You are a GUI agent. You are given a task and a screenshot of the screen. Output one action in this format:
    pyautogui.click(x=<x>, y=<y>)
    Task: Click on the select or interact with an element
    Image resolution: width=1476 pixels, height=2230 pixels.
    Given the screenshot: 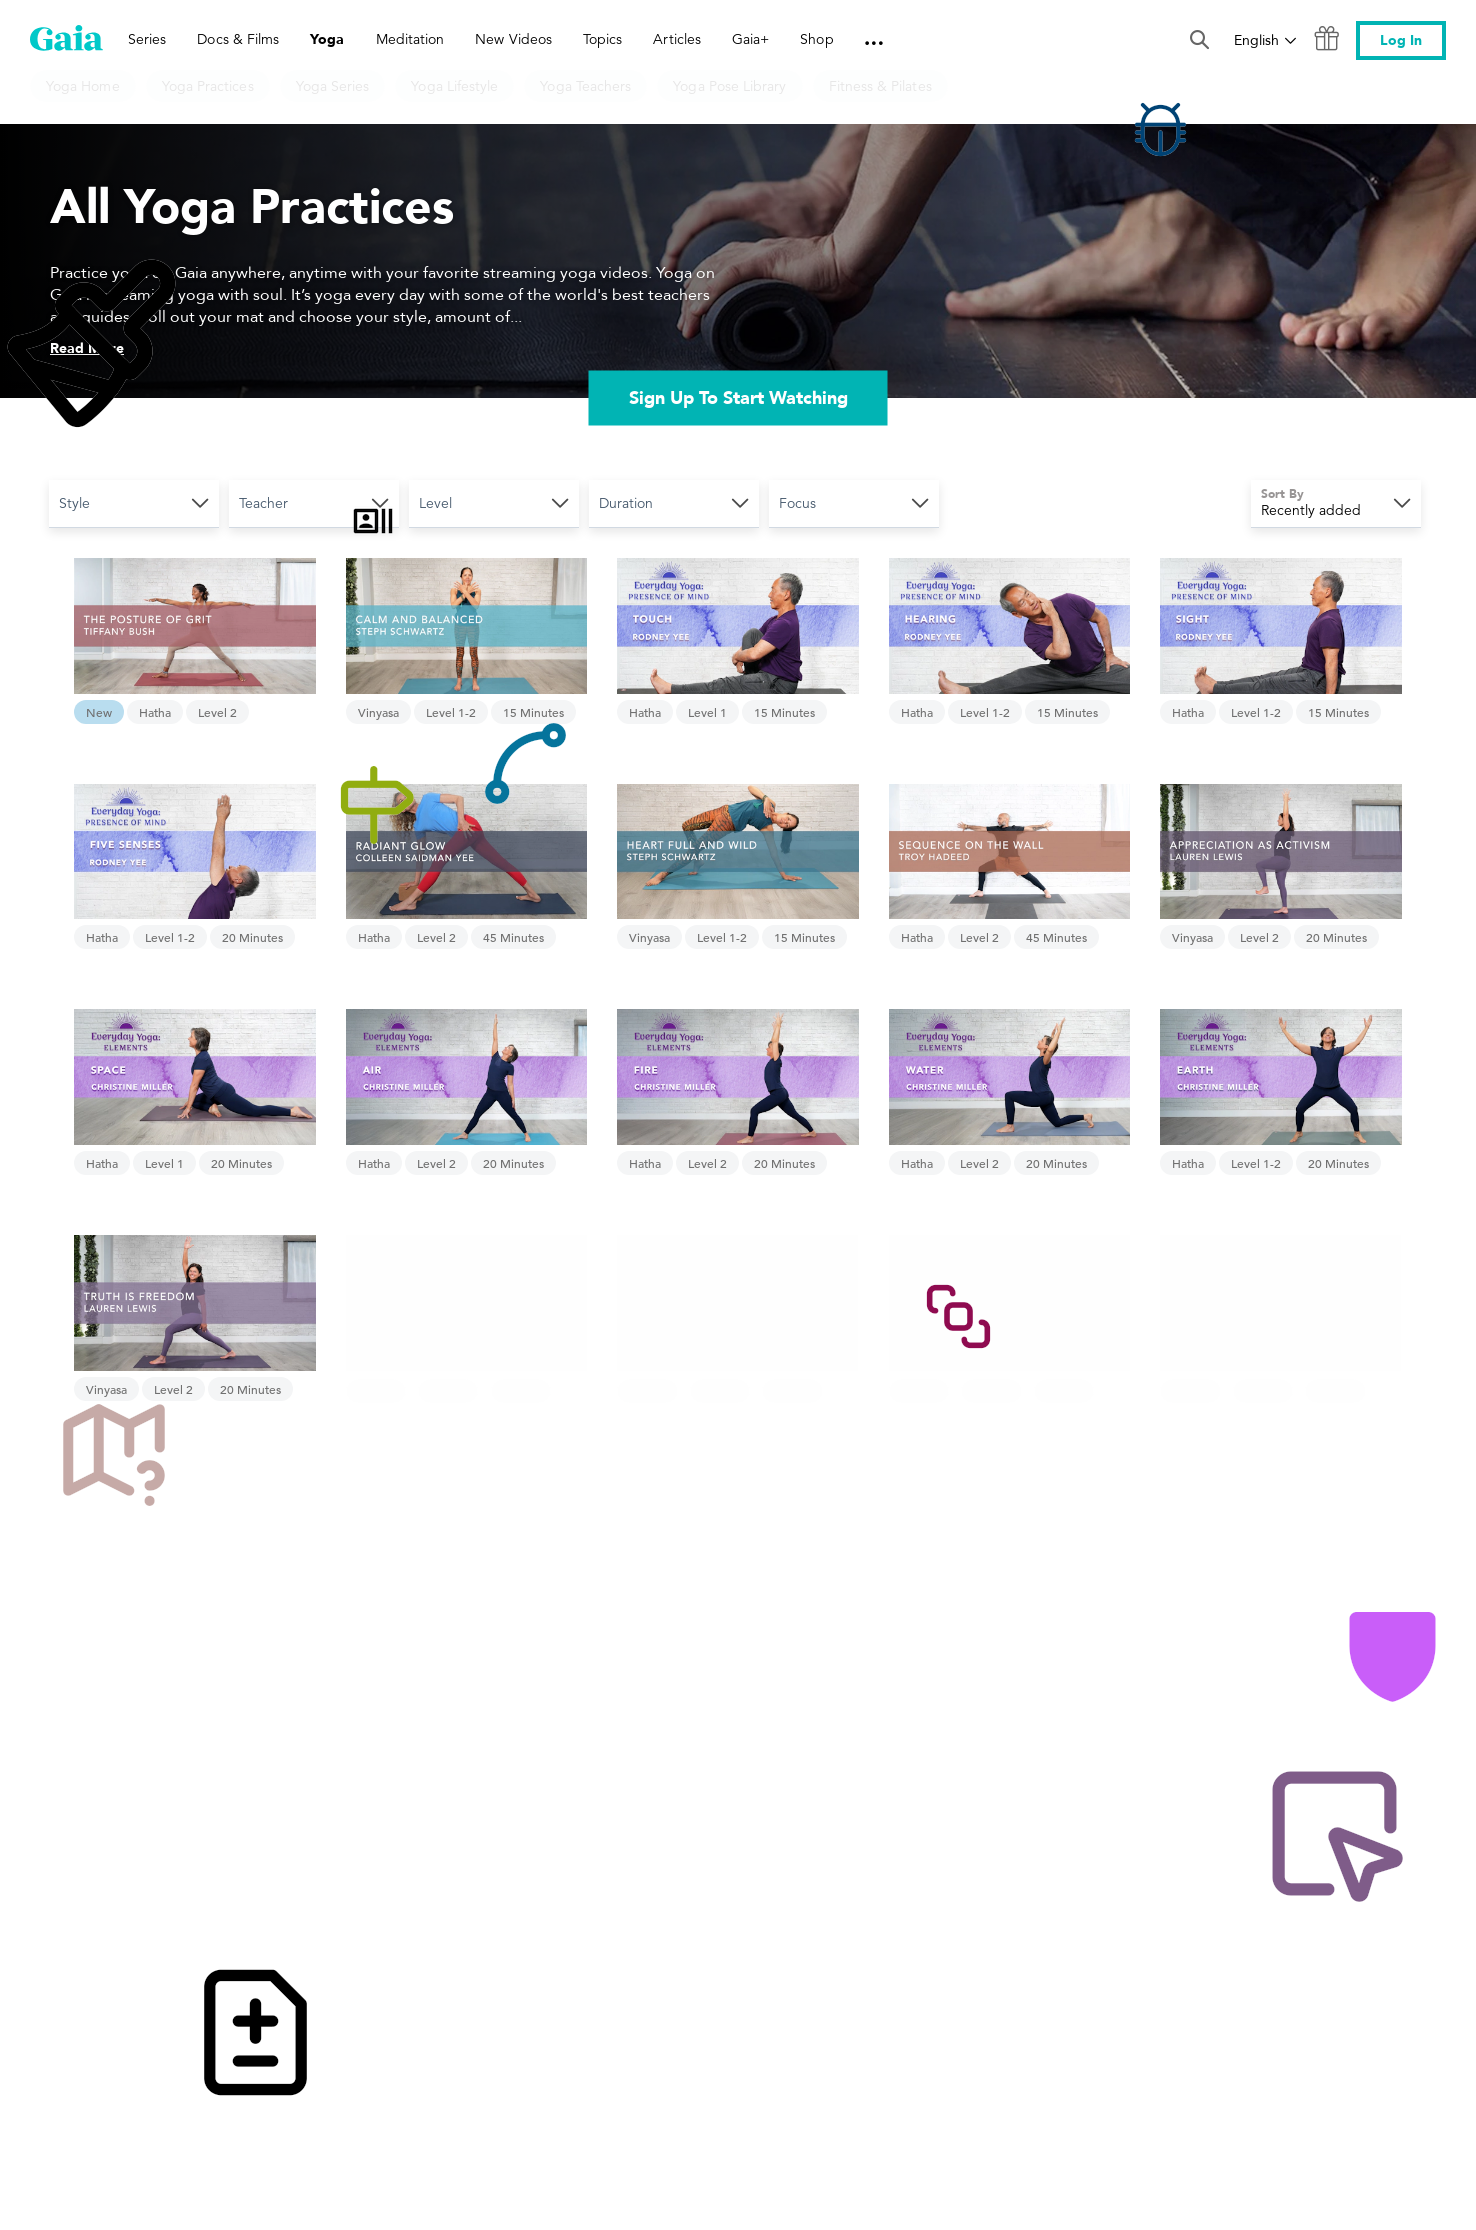 What is the action you would take?
    pyautogui.click(x=1334, y=1833)
    